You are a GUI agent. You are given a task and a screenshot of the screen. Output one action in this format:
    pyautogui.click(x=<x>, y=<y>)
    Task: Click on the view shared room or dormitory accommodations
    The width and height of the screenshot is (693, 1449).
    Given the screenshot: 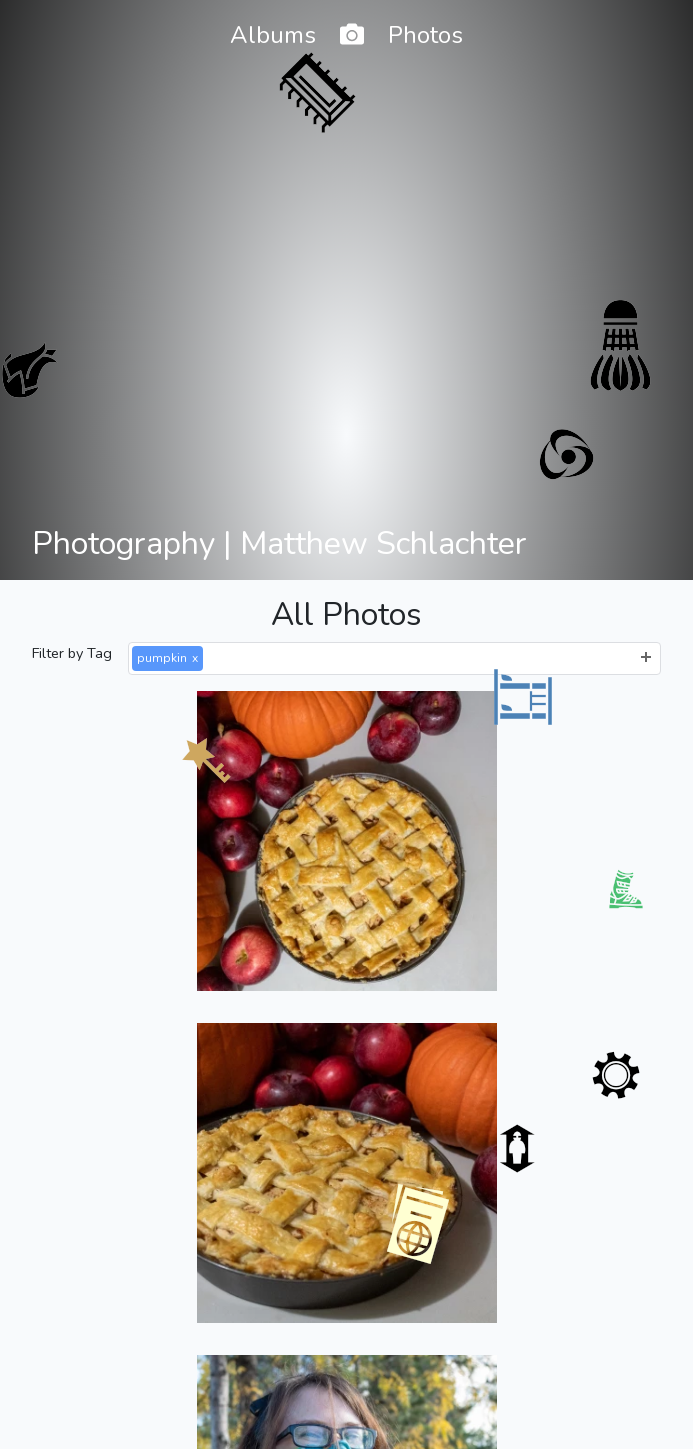 What is the action you would take?
    pyautogui.click(x=523, y=696)
    